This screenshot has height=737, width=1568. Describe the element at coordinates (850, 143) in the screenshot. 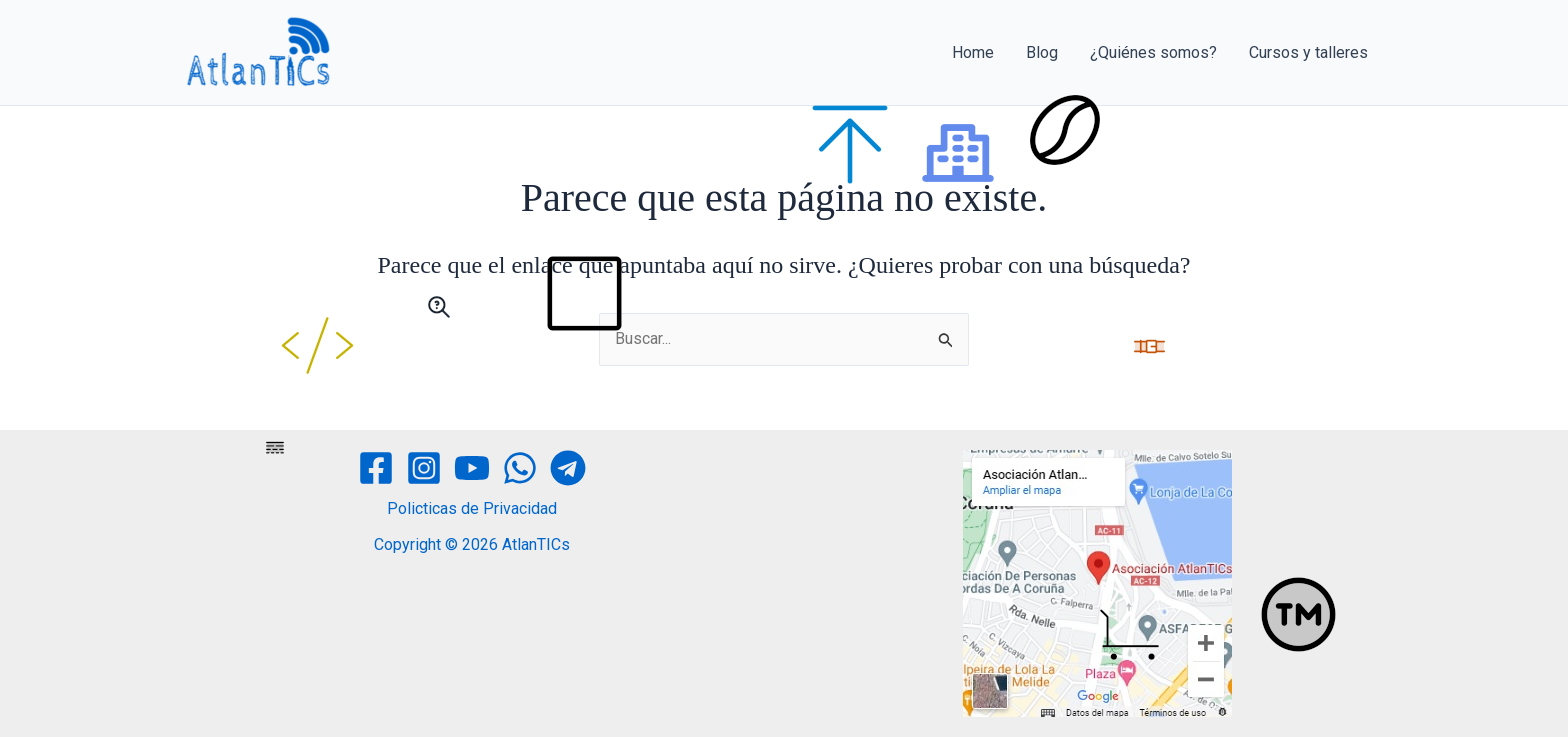

I see `upload a file or content` at that location.